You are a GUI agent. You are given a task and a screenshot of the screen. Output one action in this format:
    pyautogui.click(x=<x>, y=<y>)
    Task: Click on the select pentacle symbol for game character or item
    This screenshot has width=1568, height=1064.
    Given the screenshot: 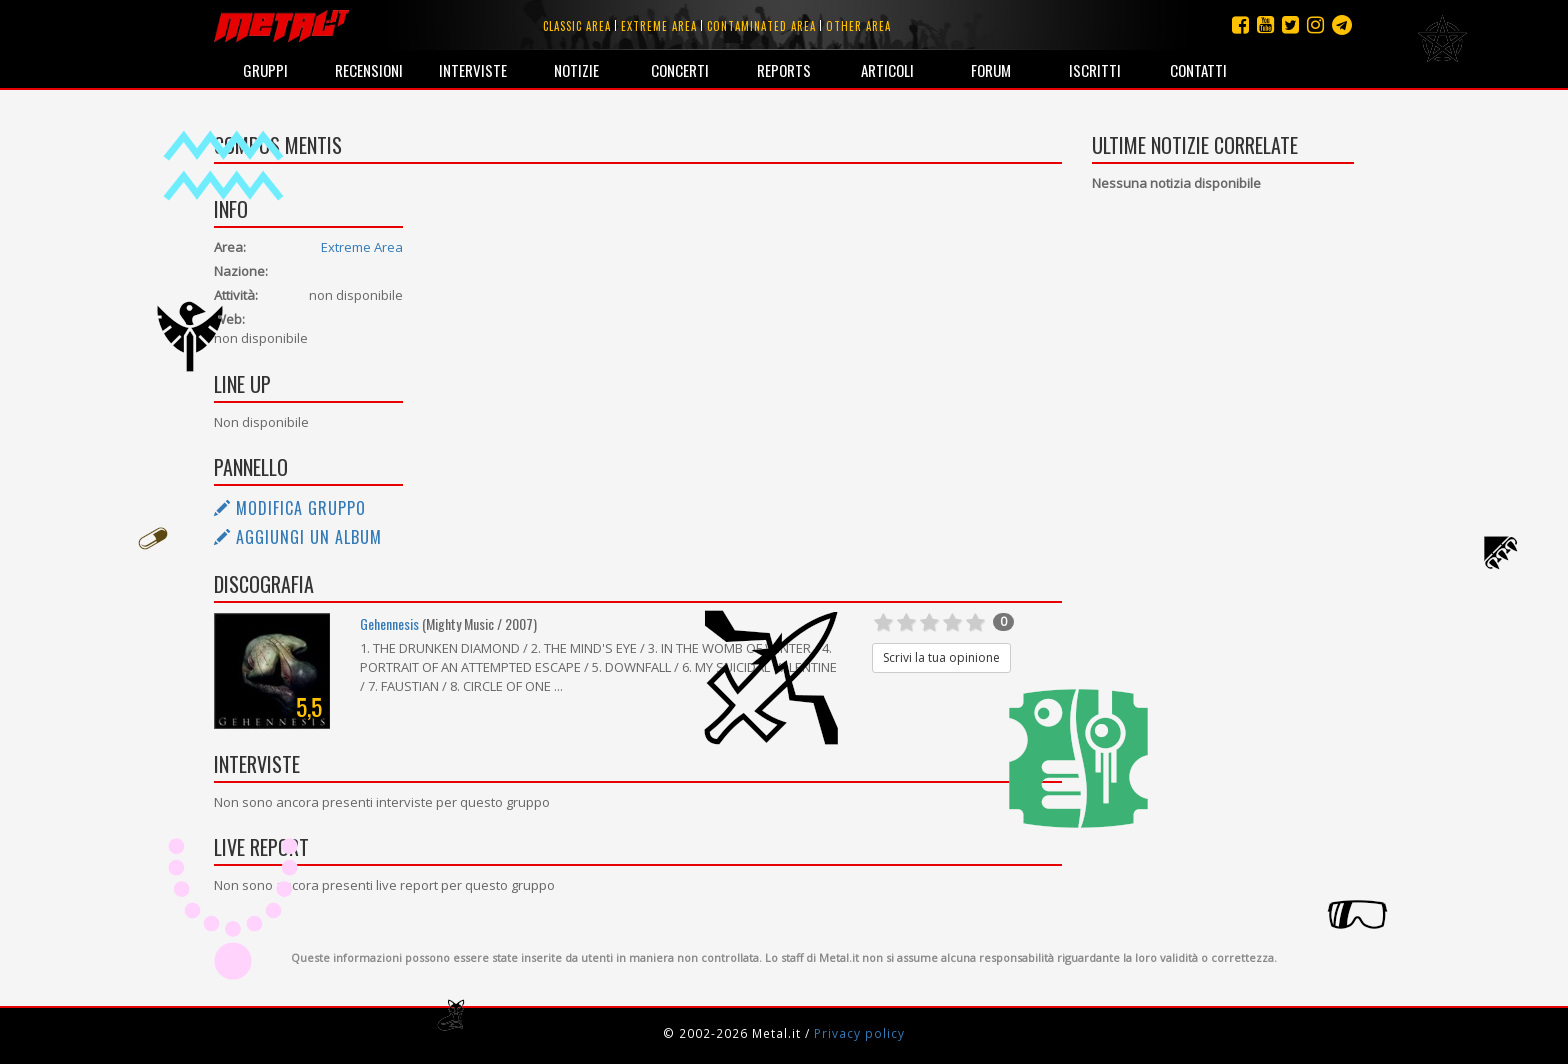 What is the action you would take?
    pyautogui.click(x=1442, y=38)
    